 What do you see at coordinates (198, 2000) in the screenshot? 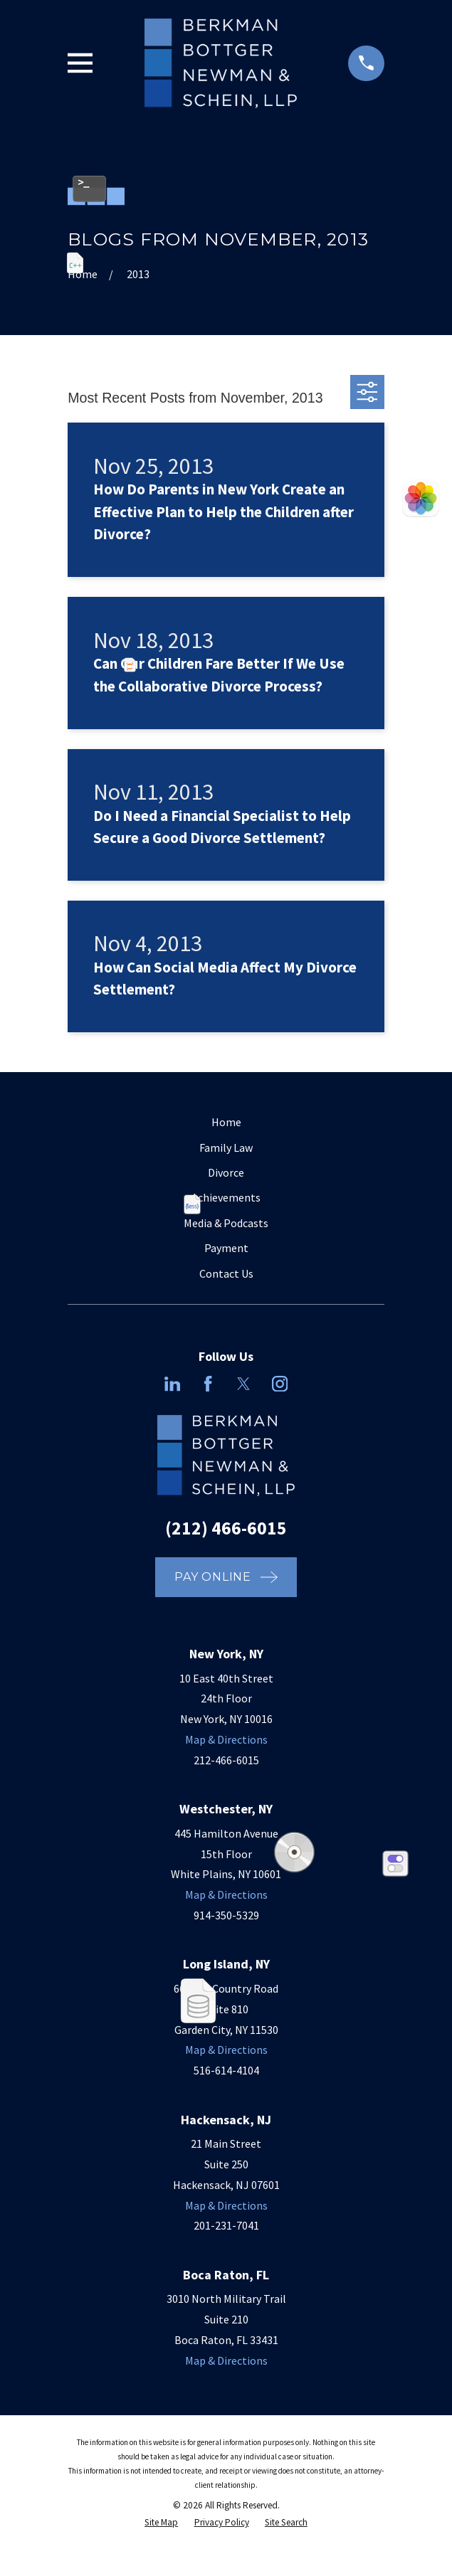
I see `sql database file` at bounding box center [198, 2000].